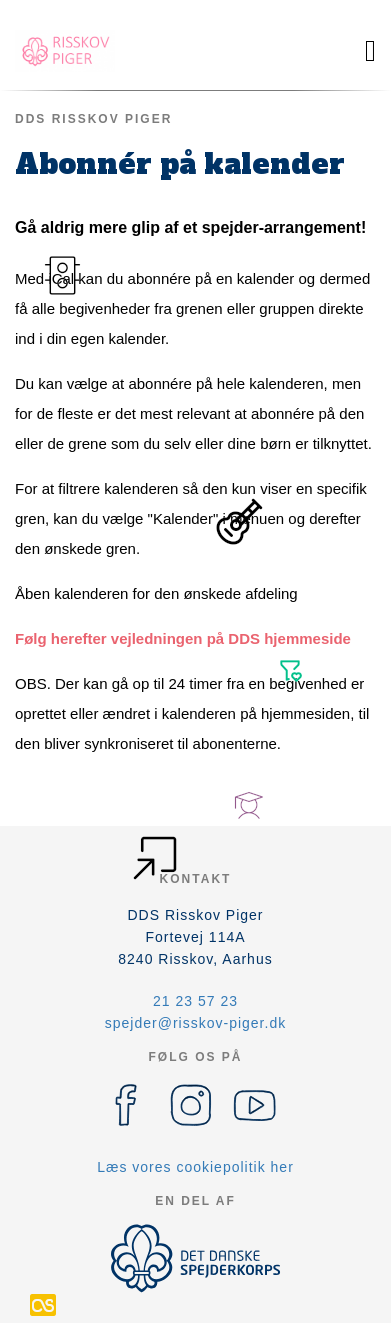  Describe the element at coordinates (290, 670) in the screenshot. I see `filter by favorites` at that location.